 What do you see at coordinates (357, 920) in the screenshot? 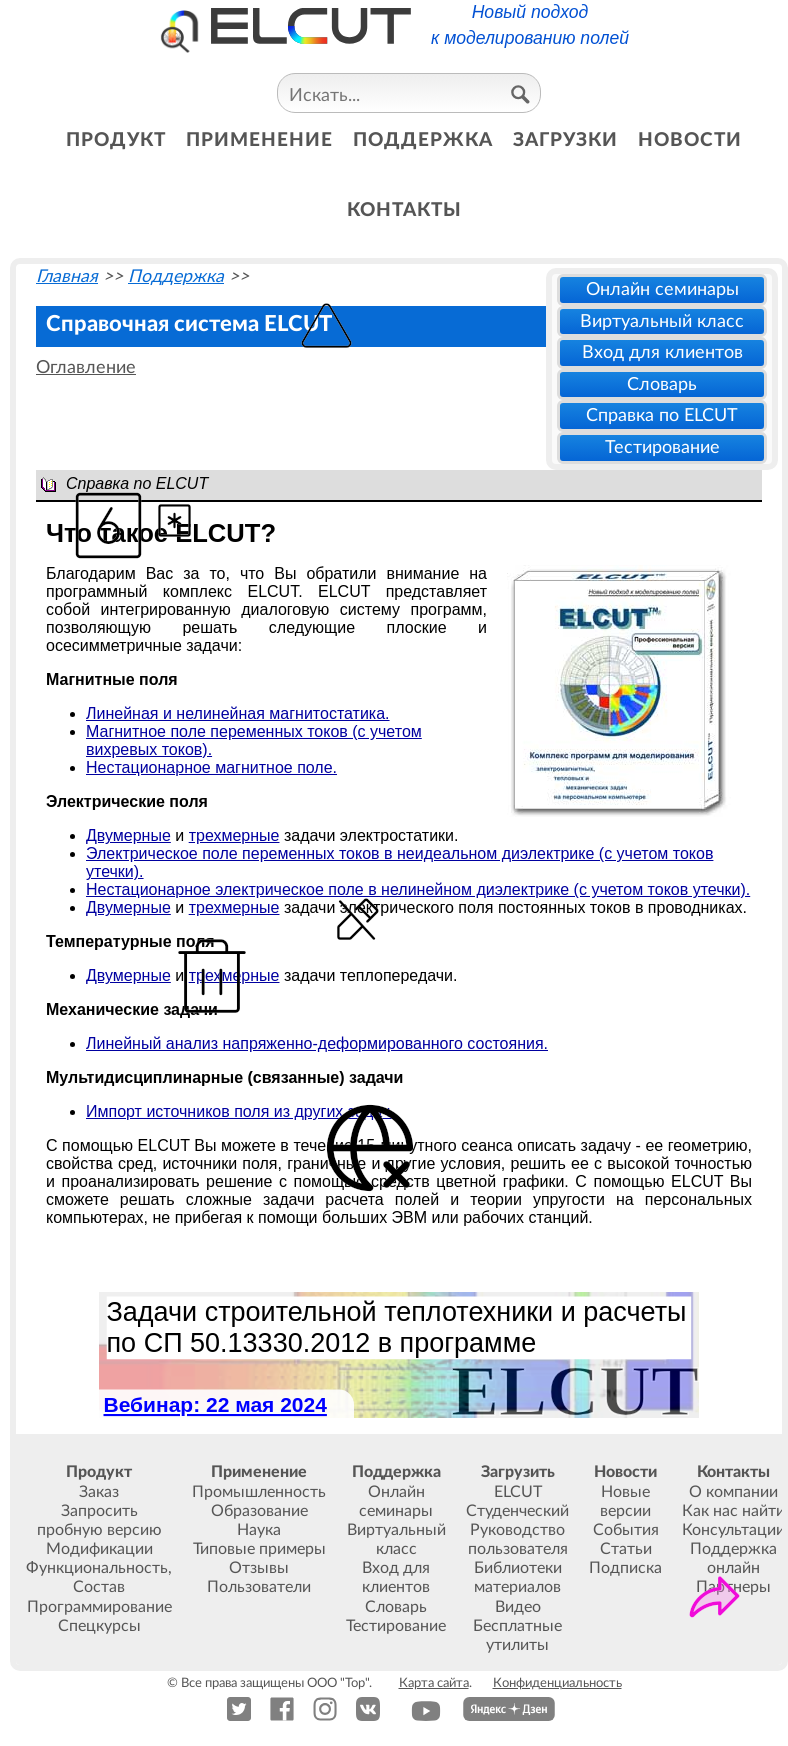
I see `editing is disabled` at bounding box center [357, 920].